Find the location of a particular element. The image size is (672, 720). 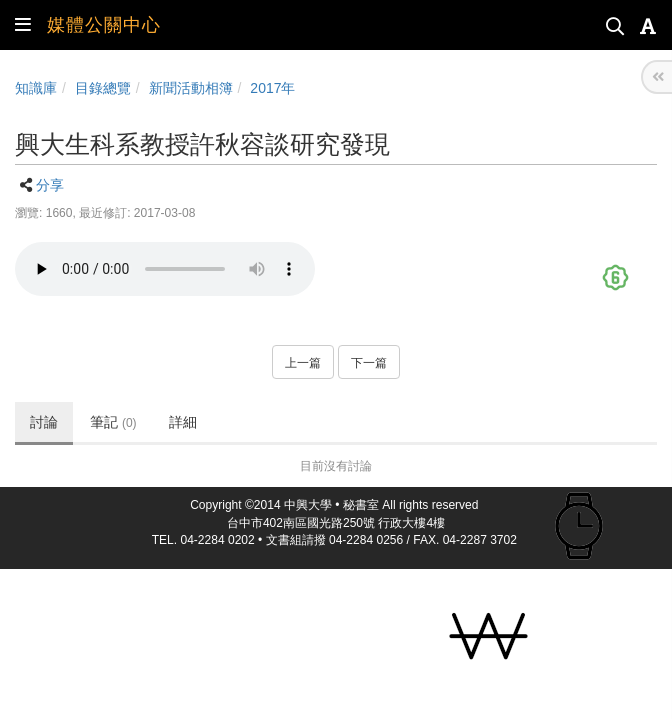

view time or clock settings is located at coordinates (579, 526).